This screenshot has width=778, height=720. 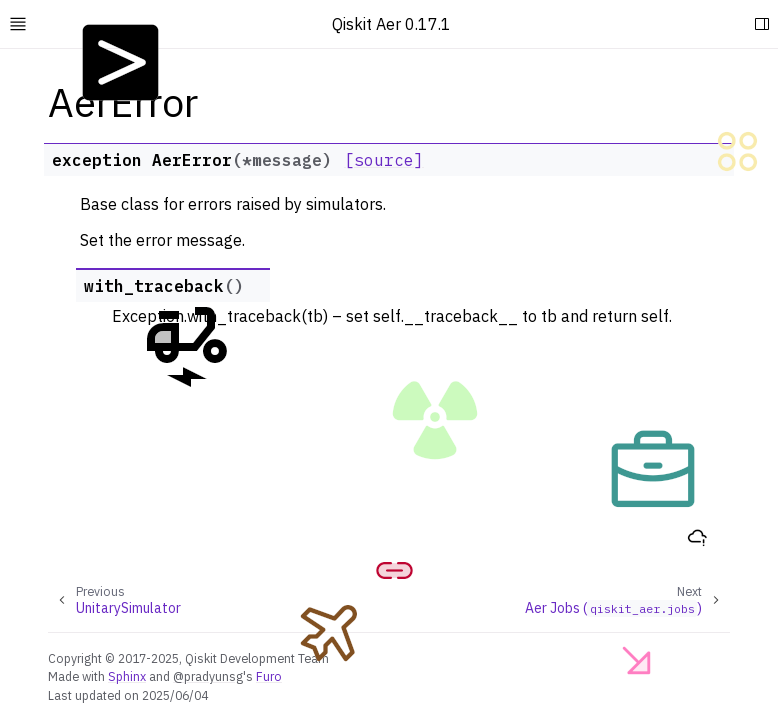 I want to click on indicates radioactive or hazardous material warning, so click(x=435, y=417).